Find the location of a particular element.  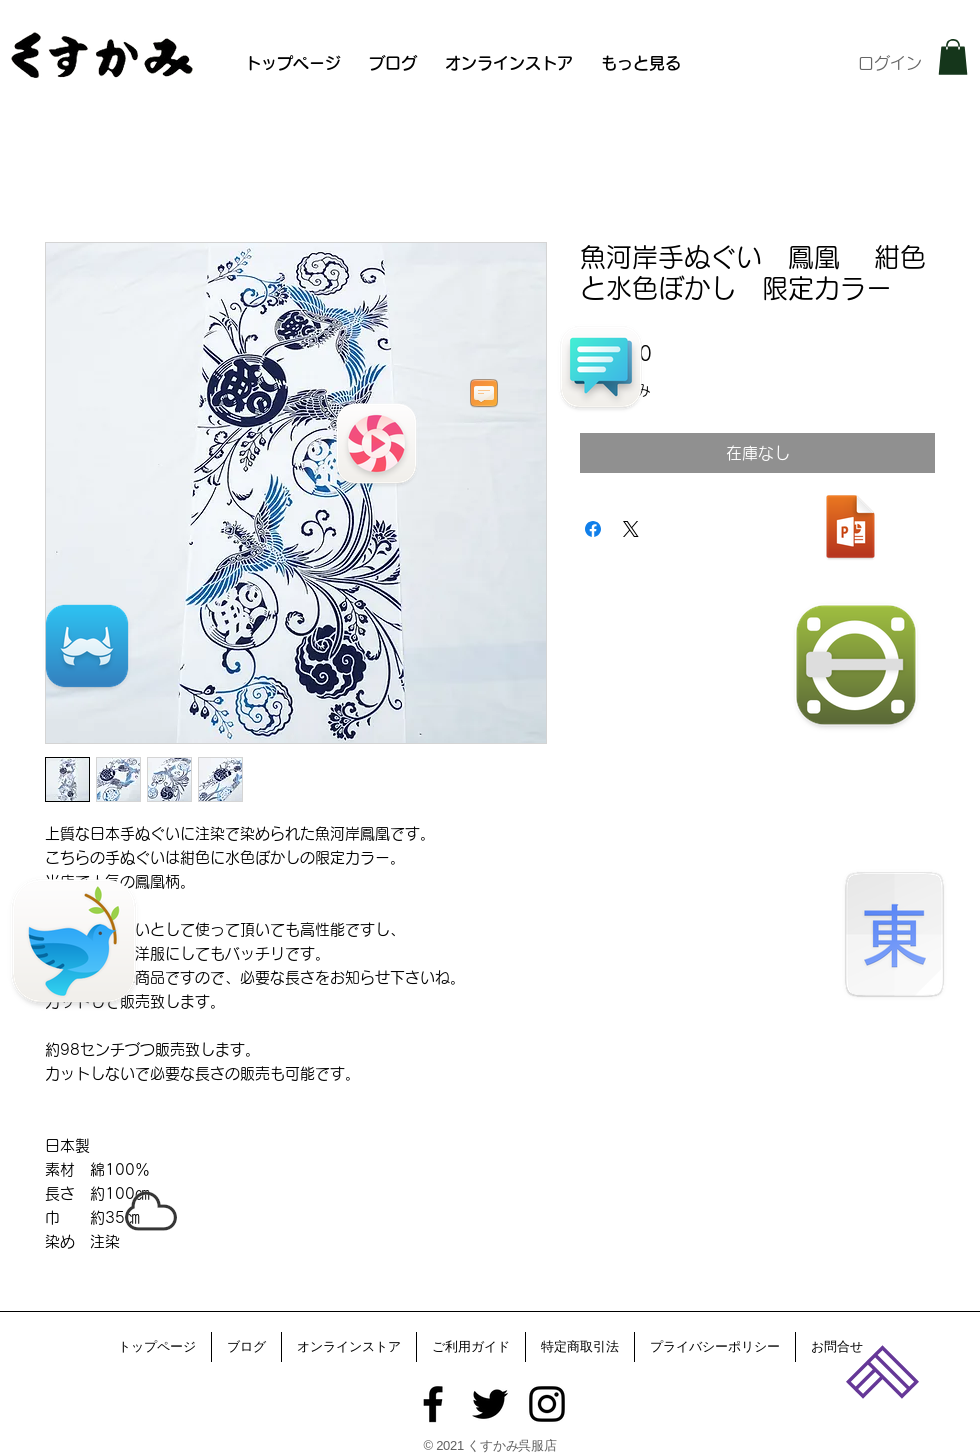

open messaging app is located at coordinates (484, 393).